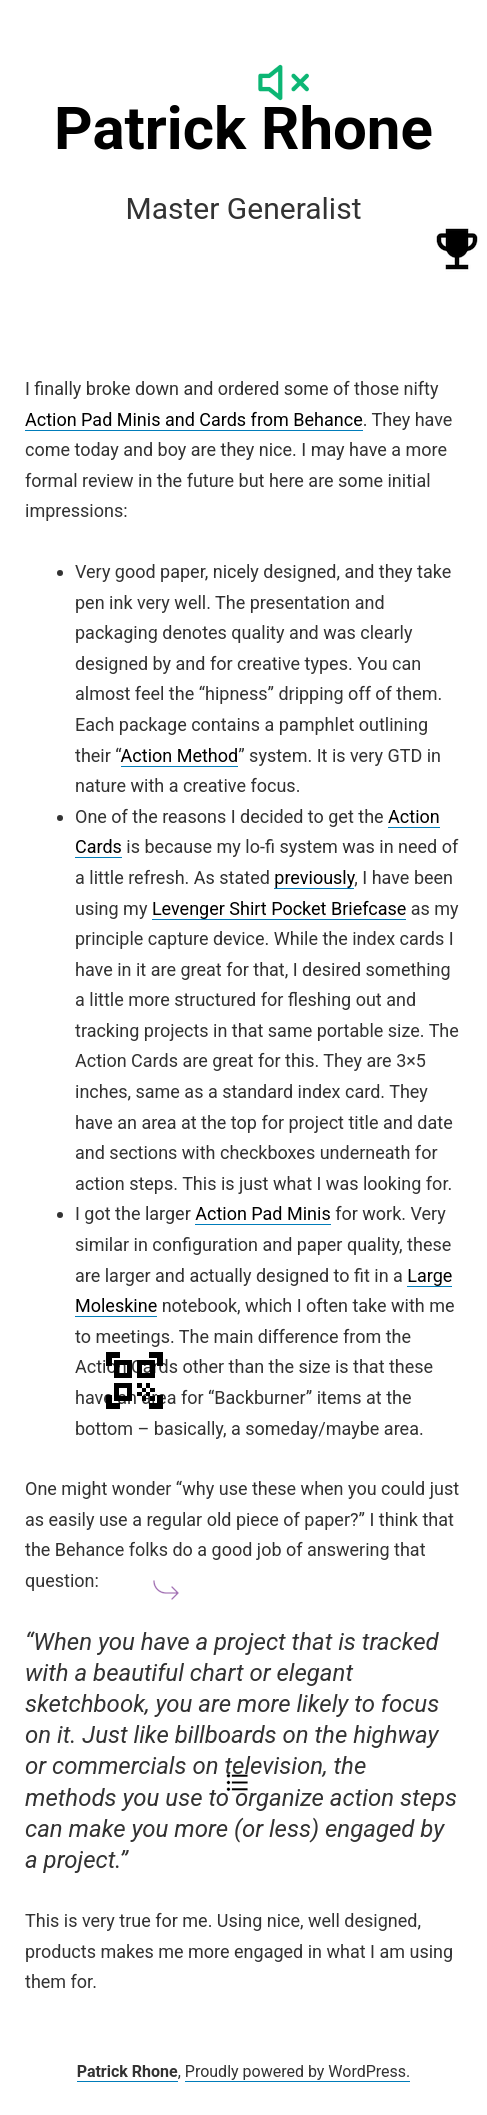 Image resolution: width=487 pixels, height=2115 pixels. What do you see at coordinates (457, 249) in the screenshot?
I see `view achievements or awards` at bounding box center [457, 249].